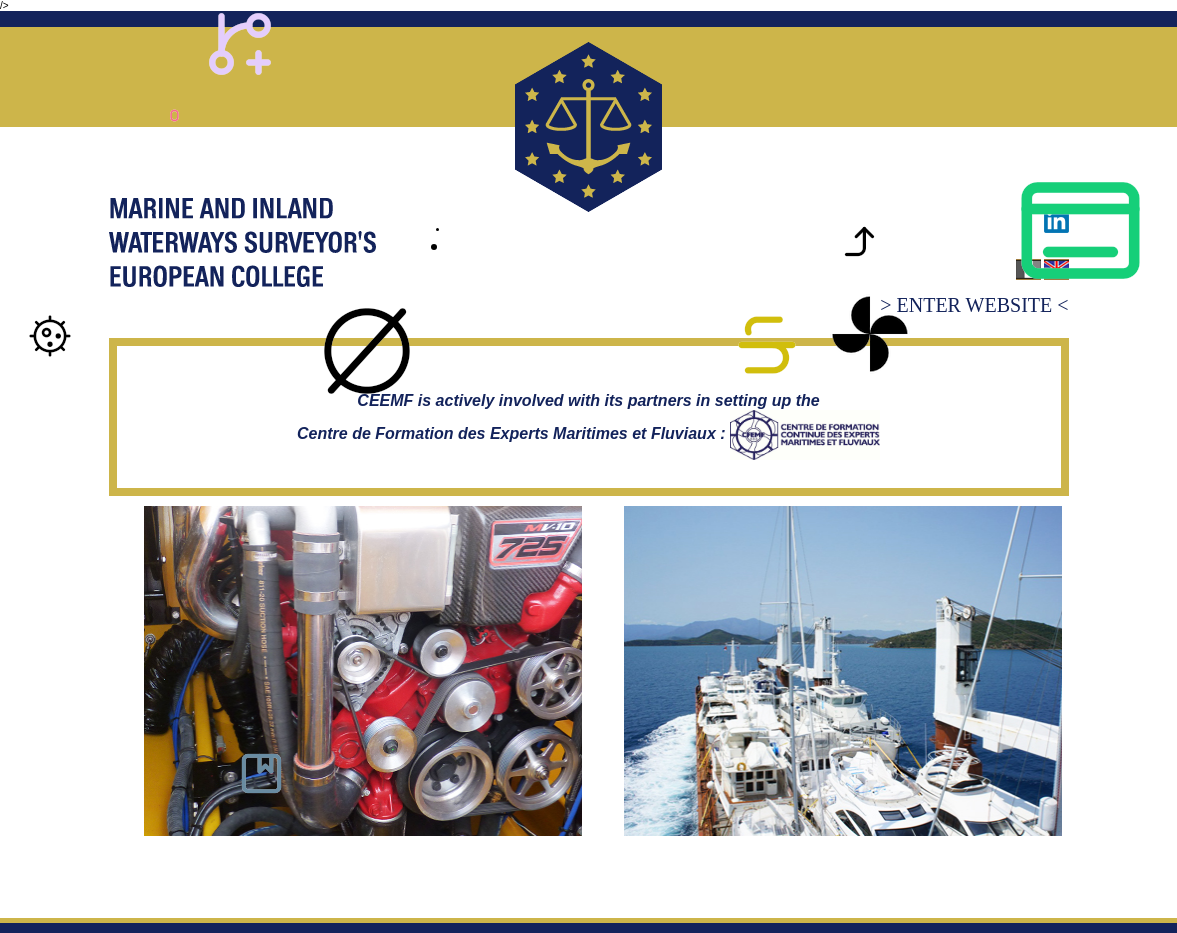  What do you see at coordinates (1080, 230) in the screenshot?
I see `access the dock or taskbar` at bounding box center [1080, 230].